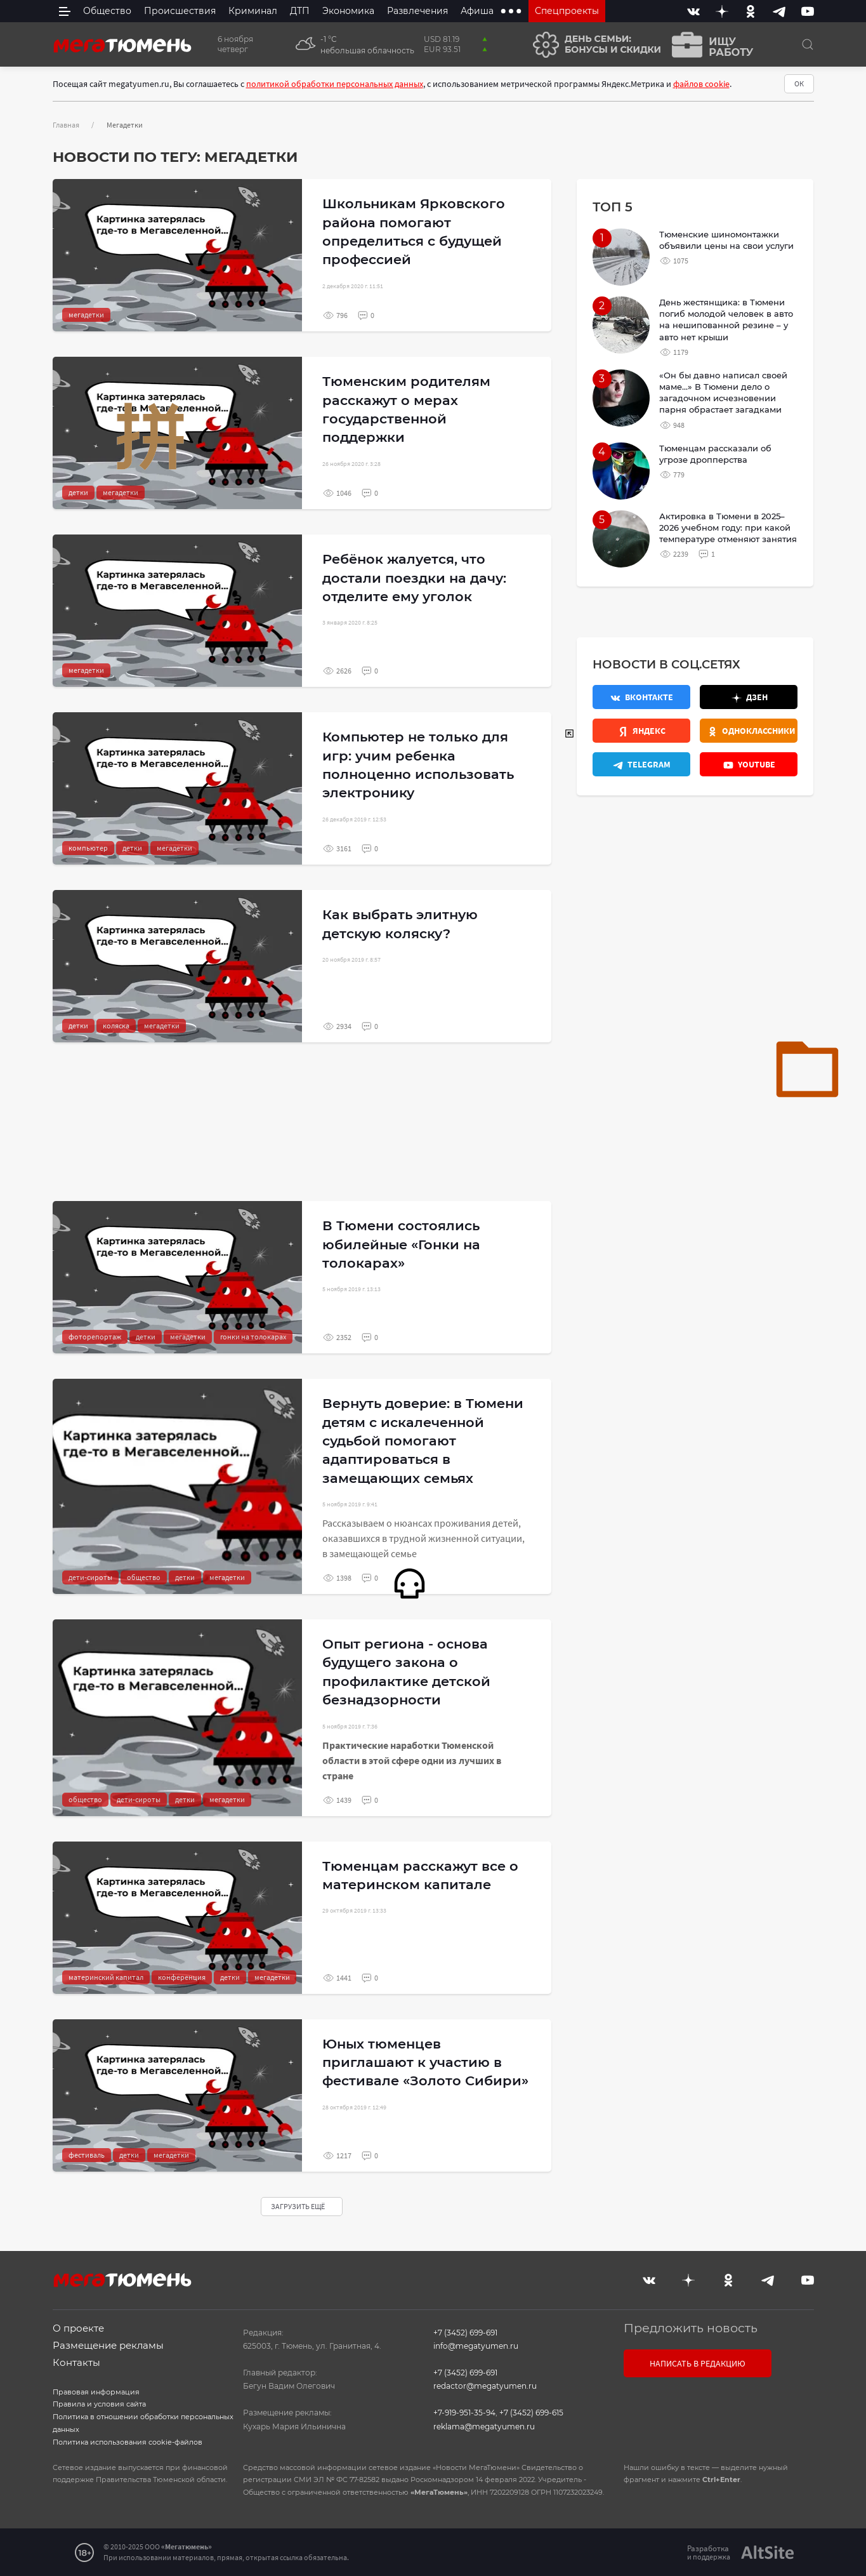 This screenshot has width=866, height=2576. I want to click on switch to pinyin input method, so click(150, 436).